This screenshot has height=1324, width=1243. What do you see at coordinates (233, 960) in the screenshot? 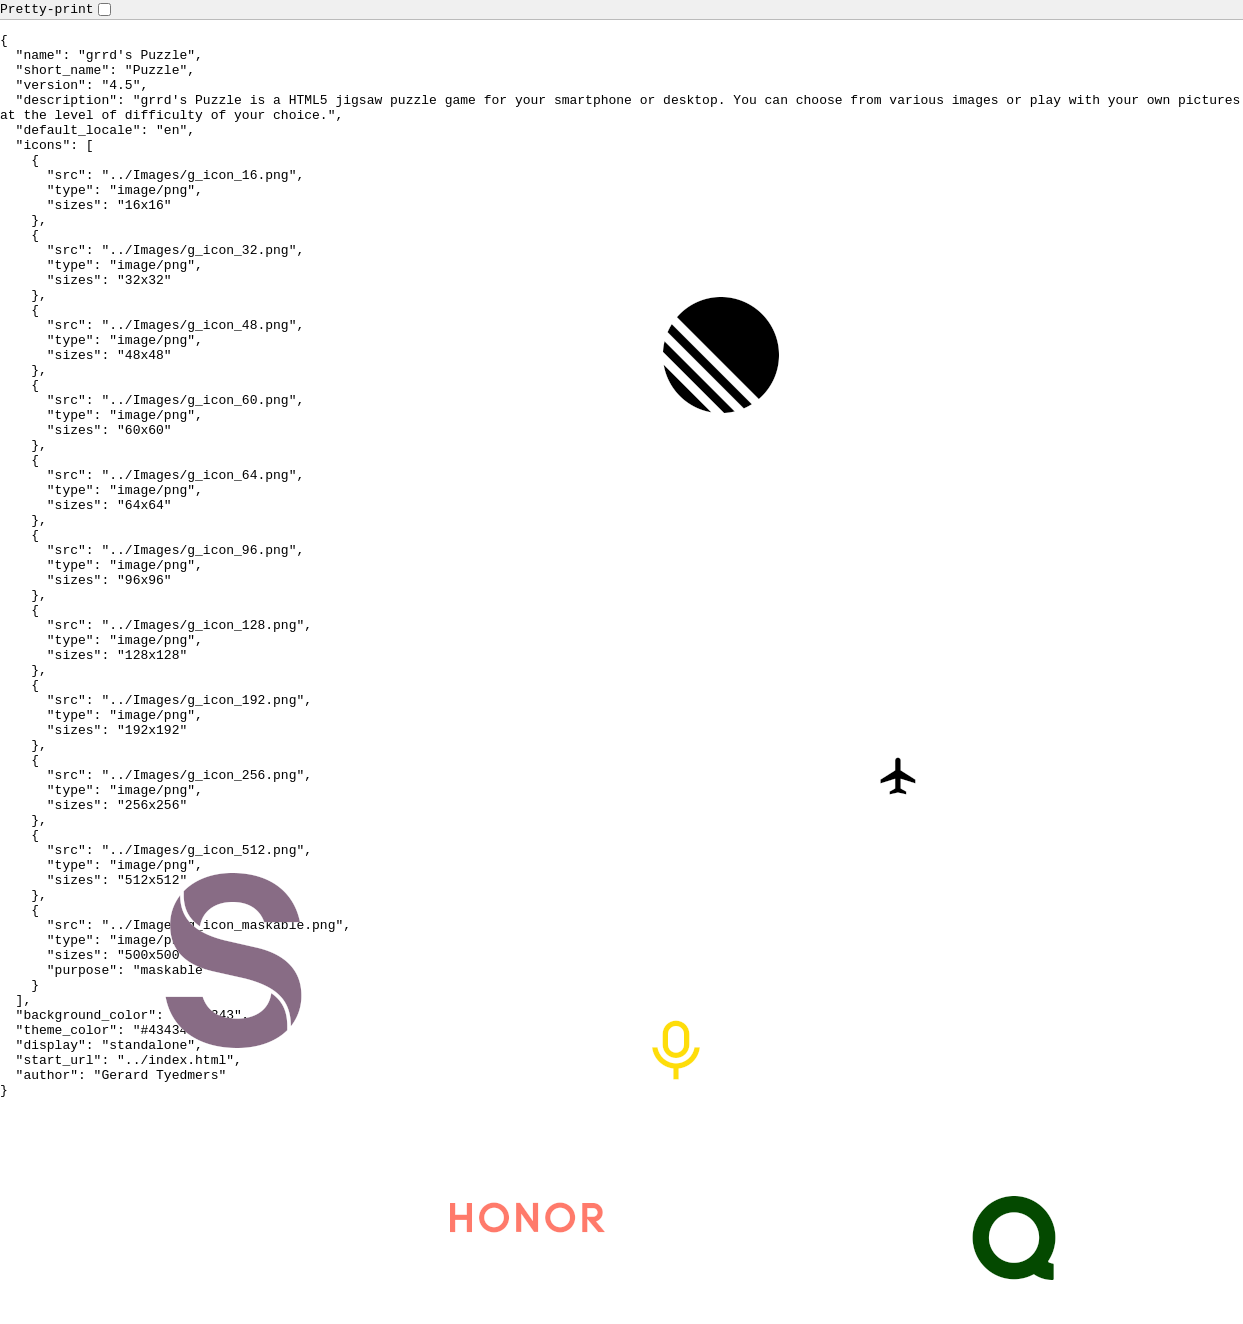
I see `navigate to Sanity CMS integration` at bounding box center [233, 960].